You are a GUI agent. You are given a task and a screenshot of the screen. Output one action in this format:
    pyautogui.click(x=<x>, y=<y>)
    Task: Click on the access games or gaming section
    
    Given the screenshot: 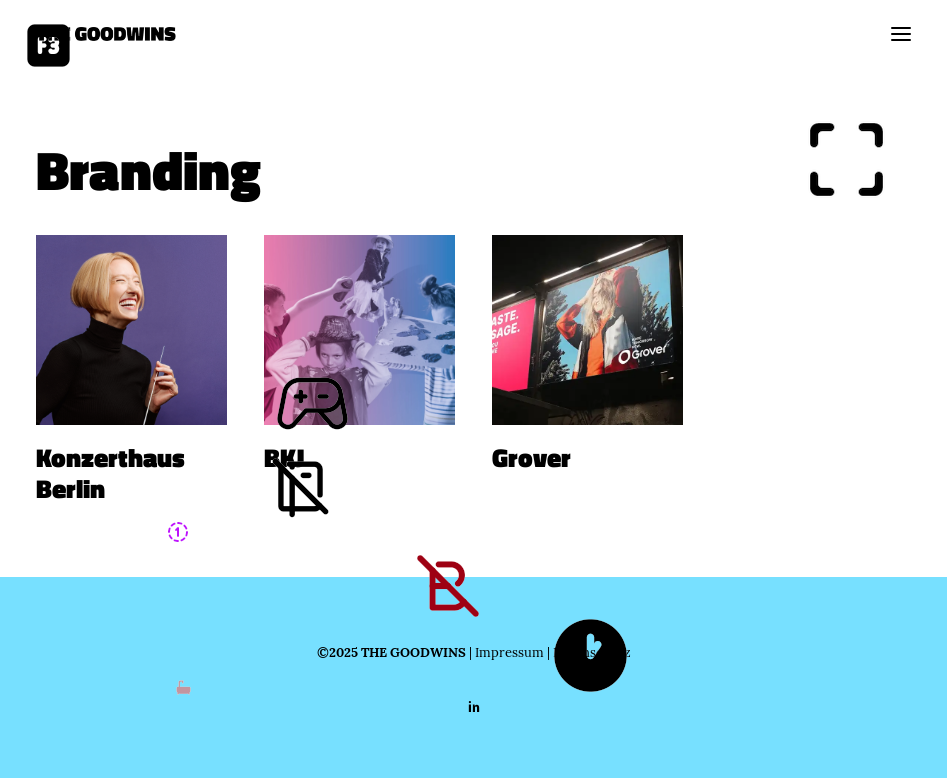 What is the action you would take?
    pyautogui.click(x=312, y=403)
    